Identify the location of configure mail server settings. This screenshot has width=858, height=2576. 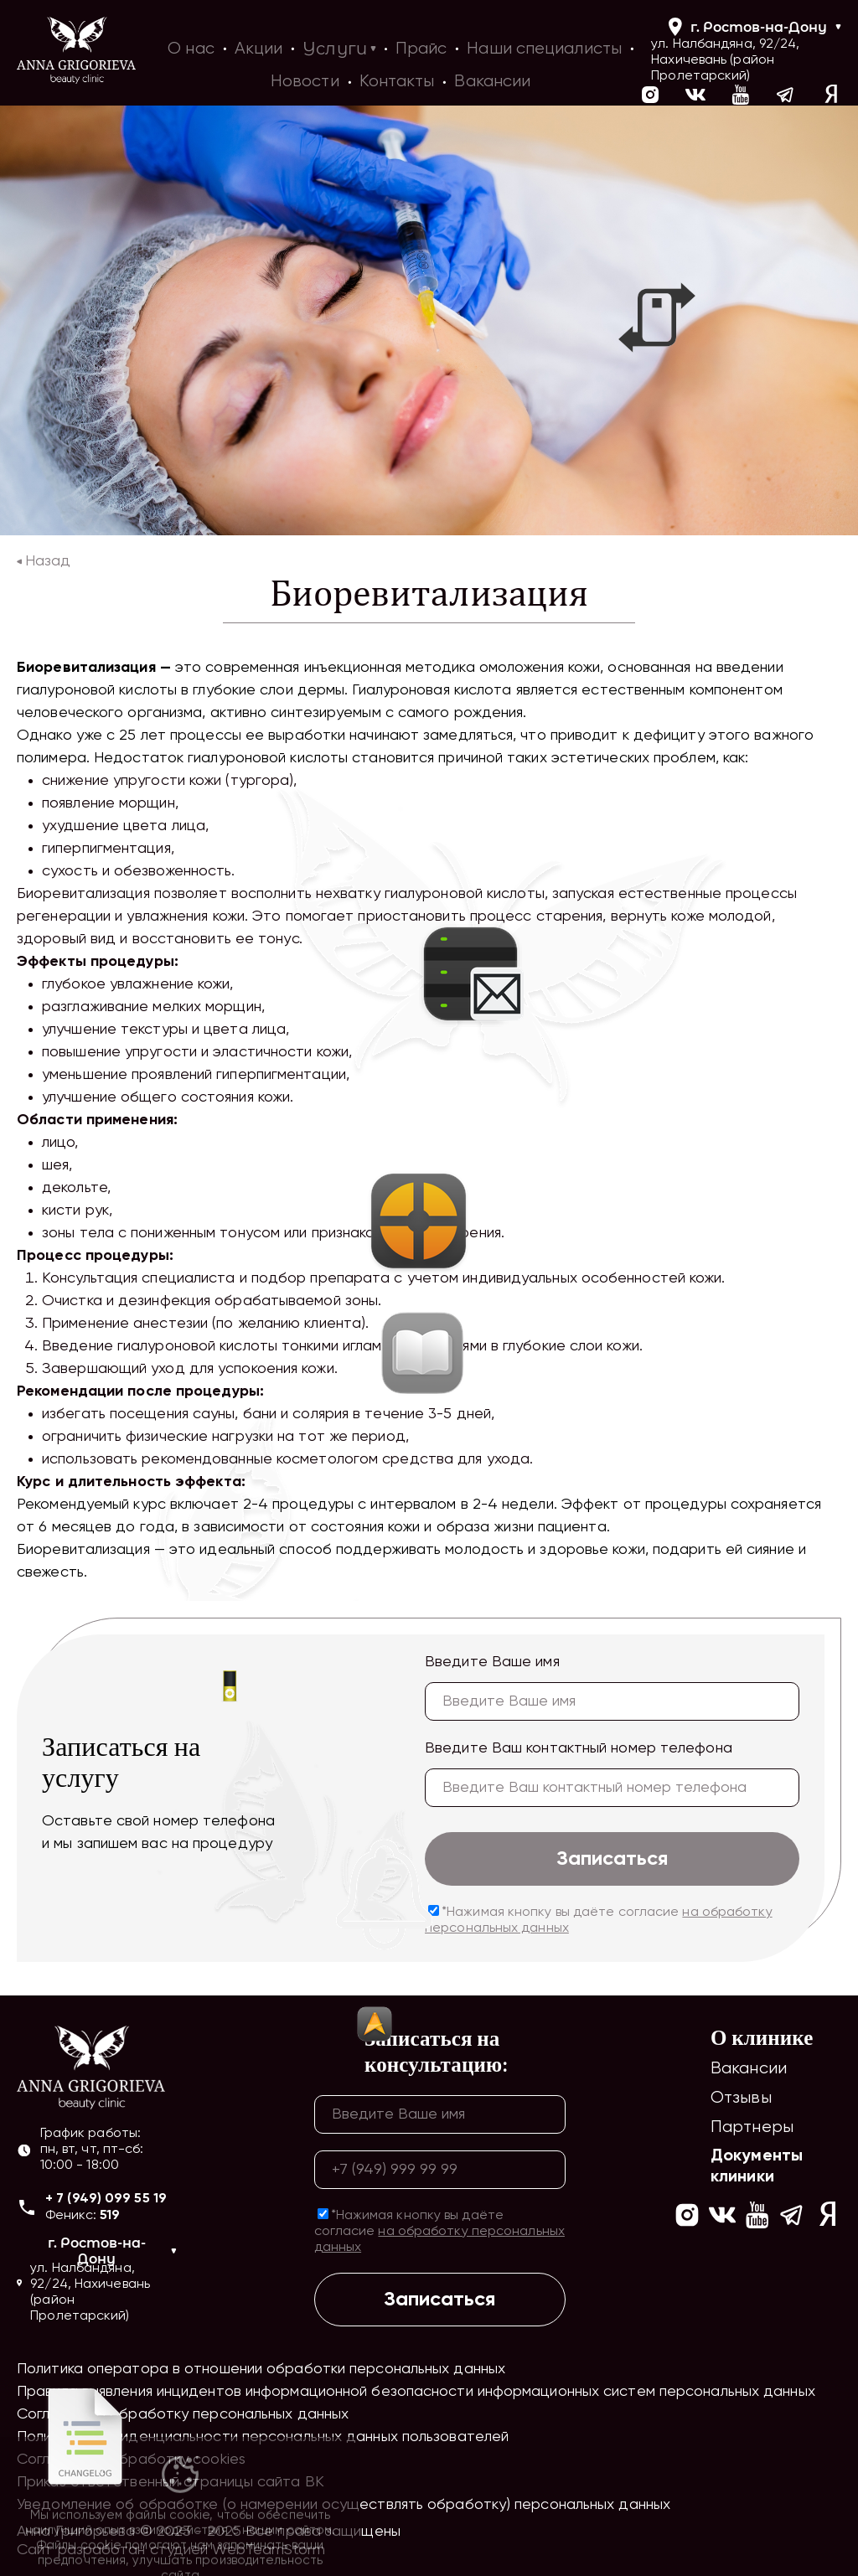
(471, 975).